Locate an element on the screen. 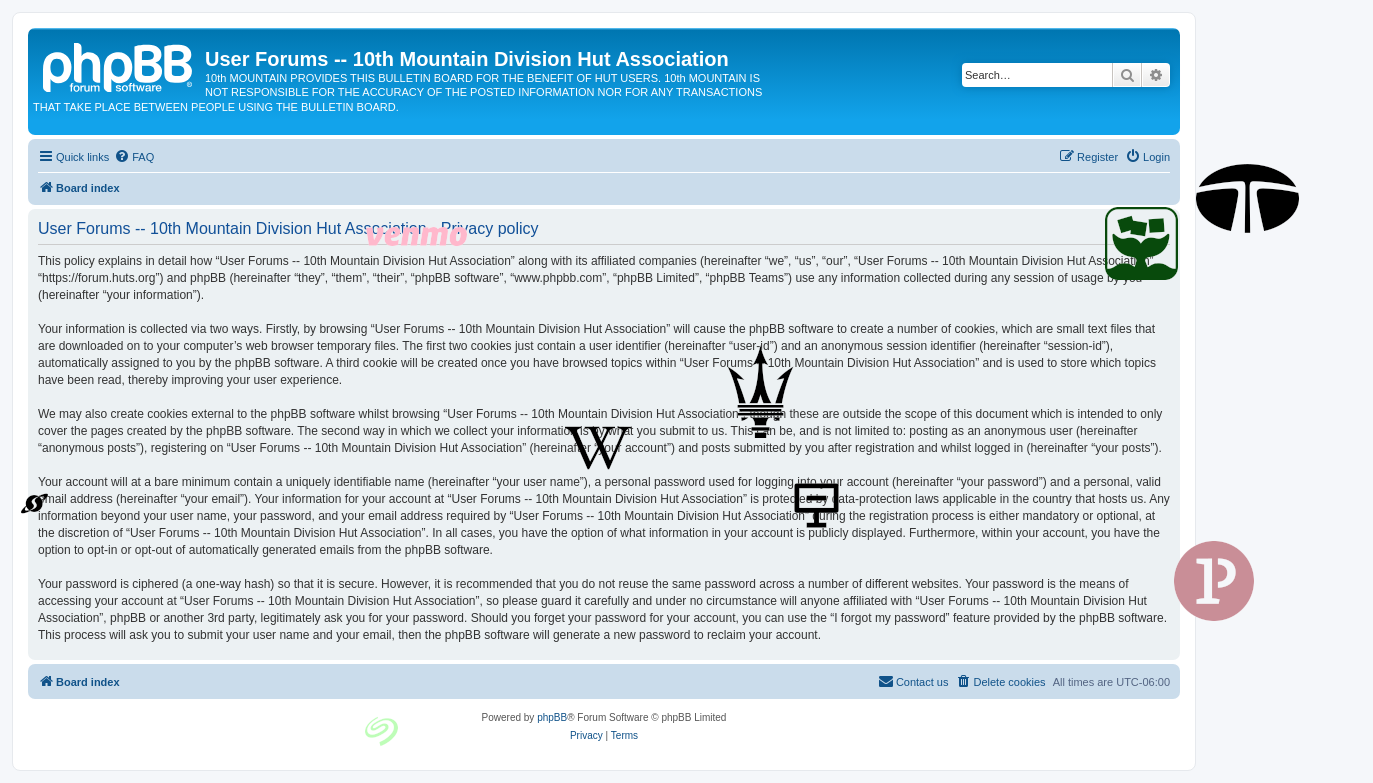  stardock software company logo is located at coordinates (34, 503).